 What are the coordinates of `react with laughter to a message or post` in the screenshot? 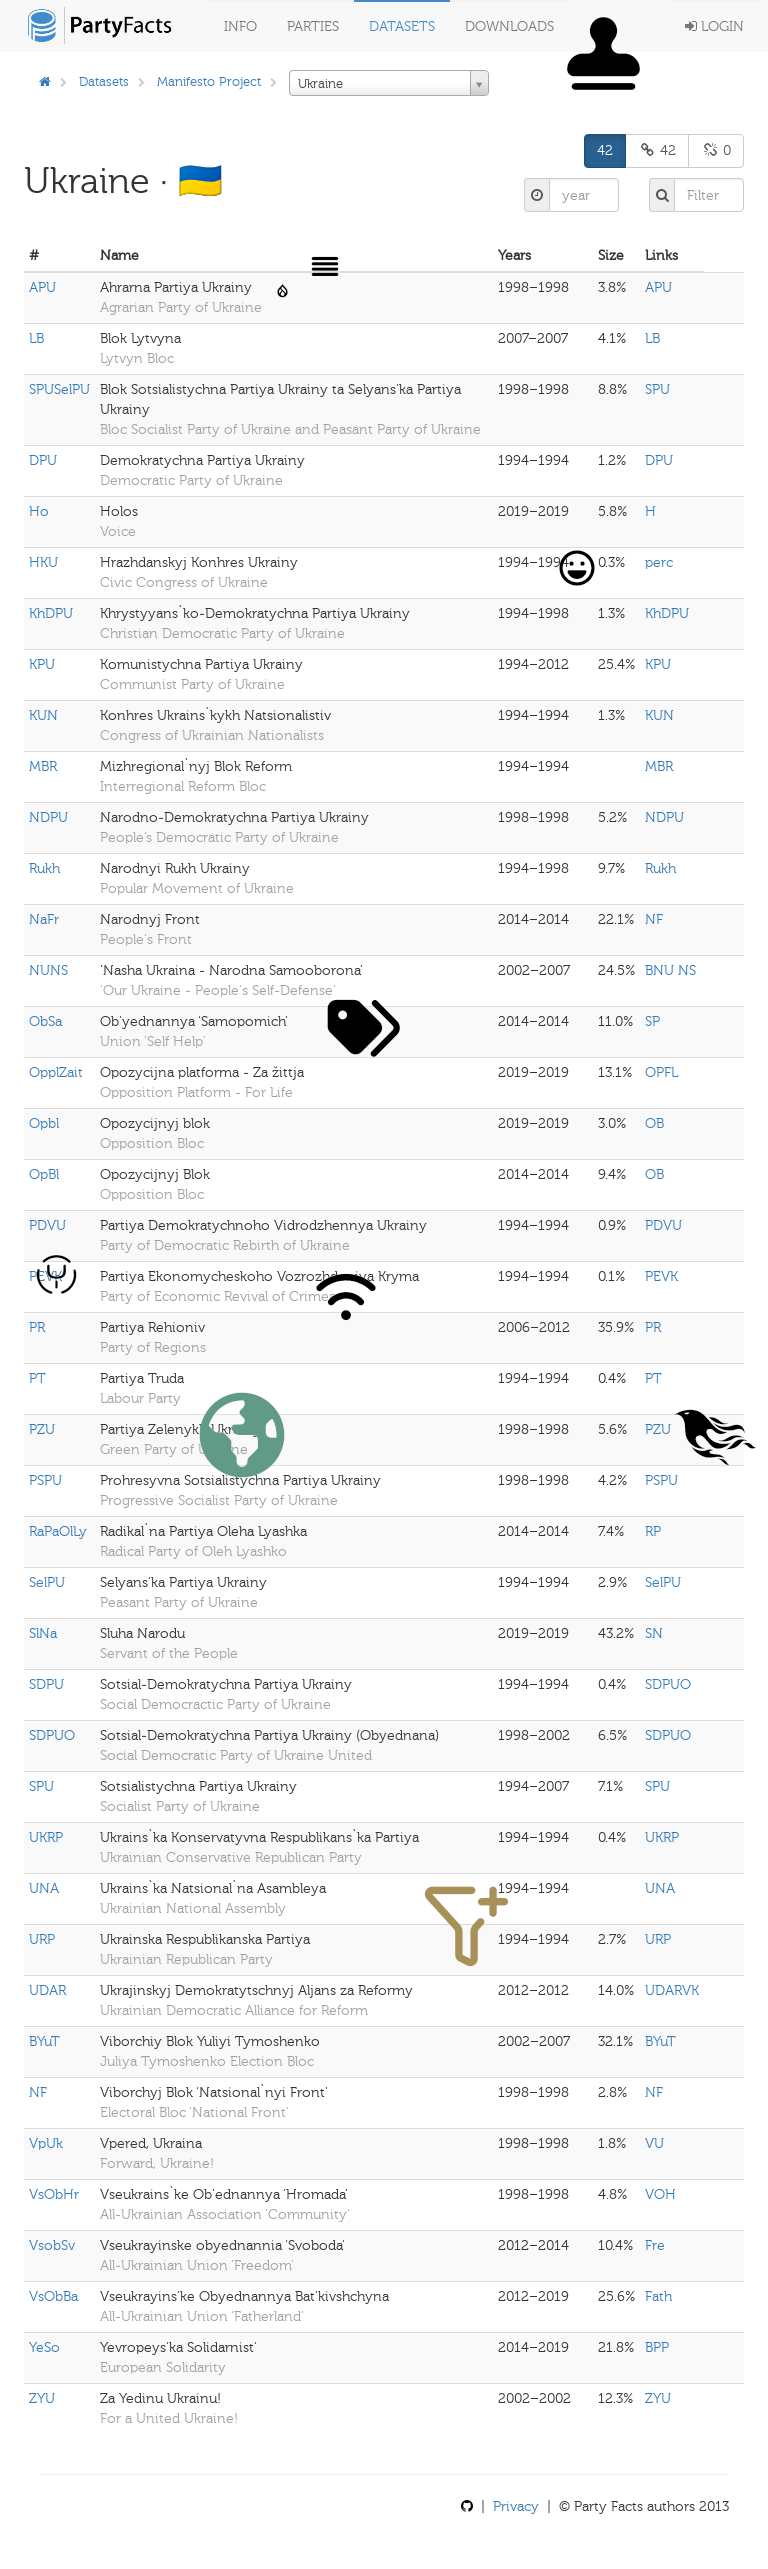 It's located at (577, 568).